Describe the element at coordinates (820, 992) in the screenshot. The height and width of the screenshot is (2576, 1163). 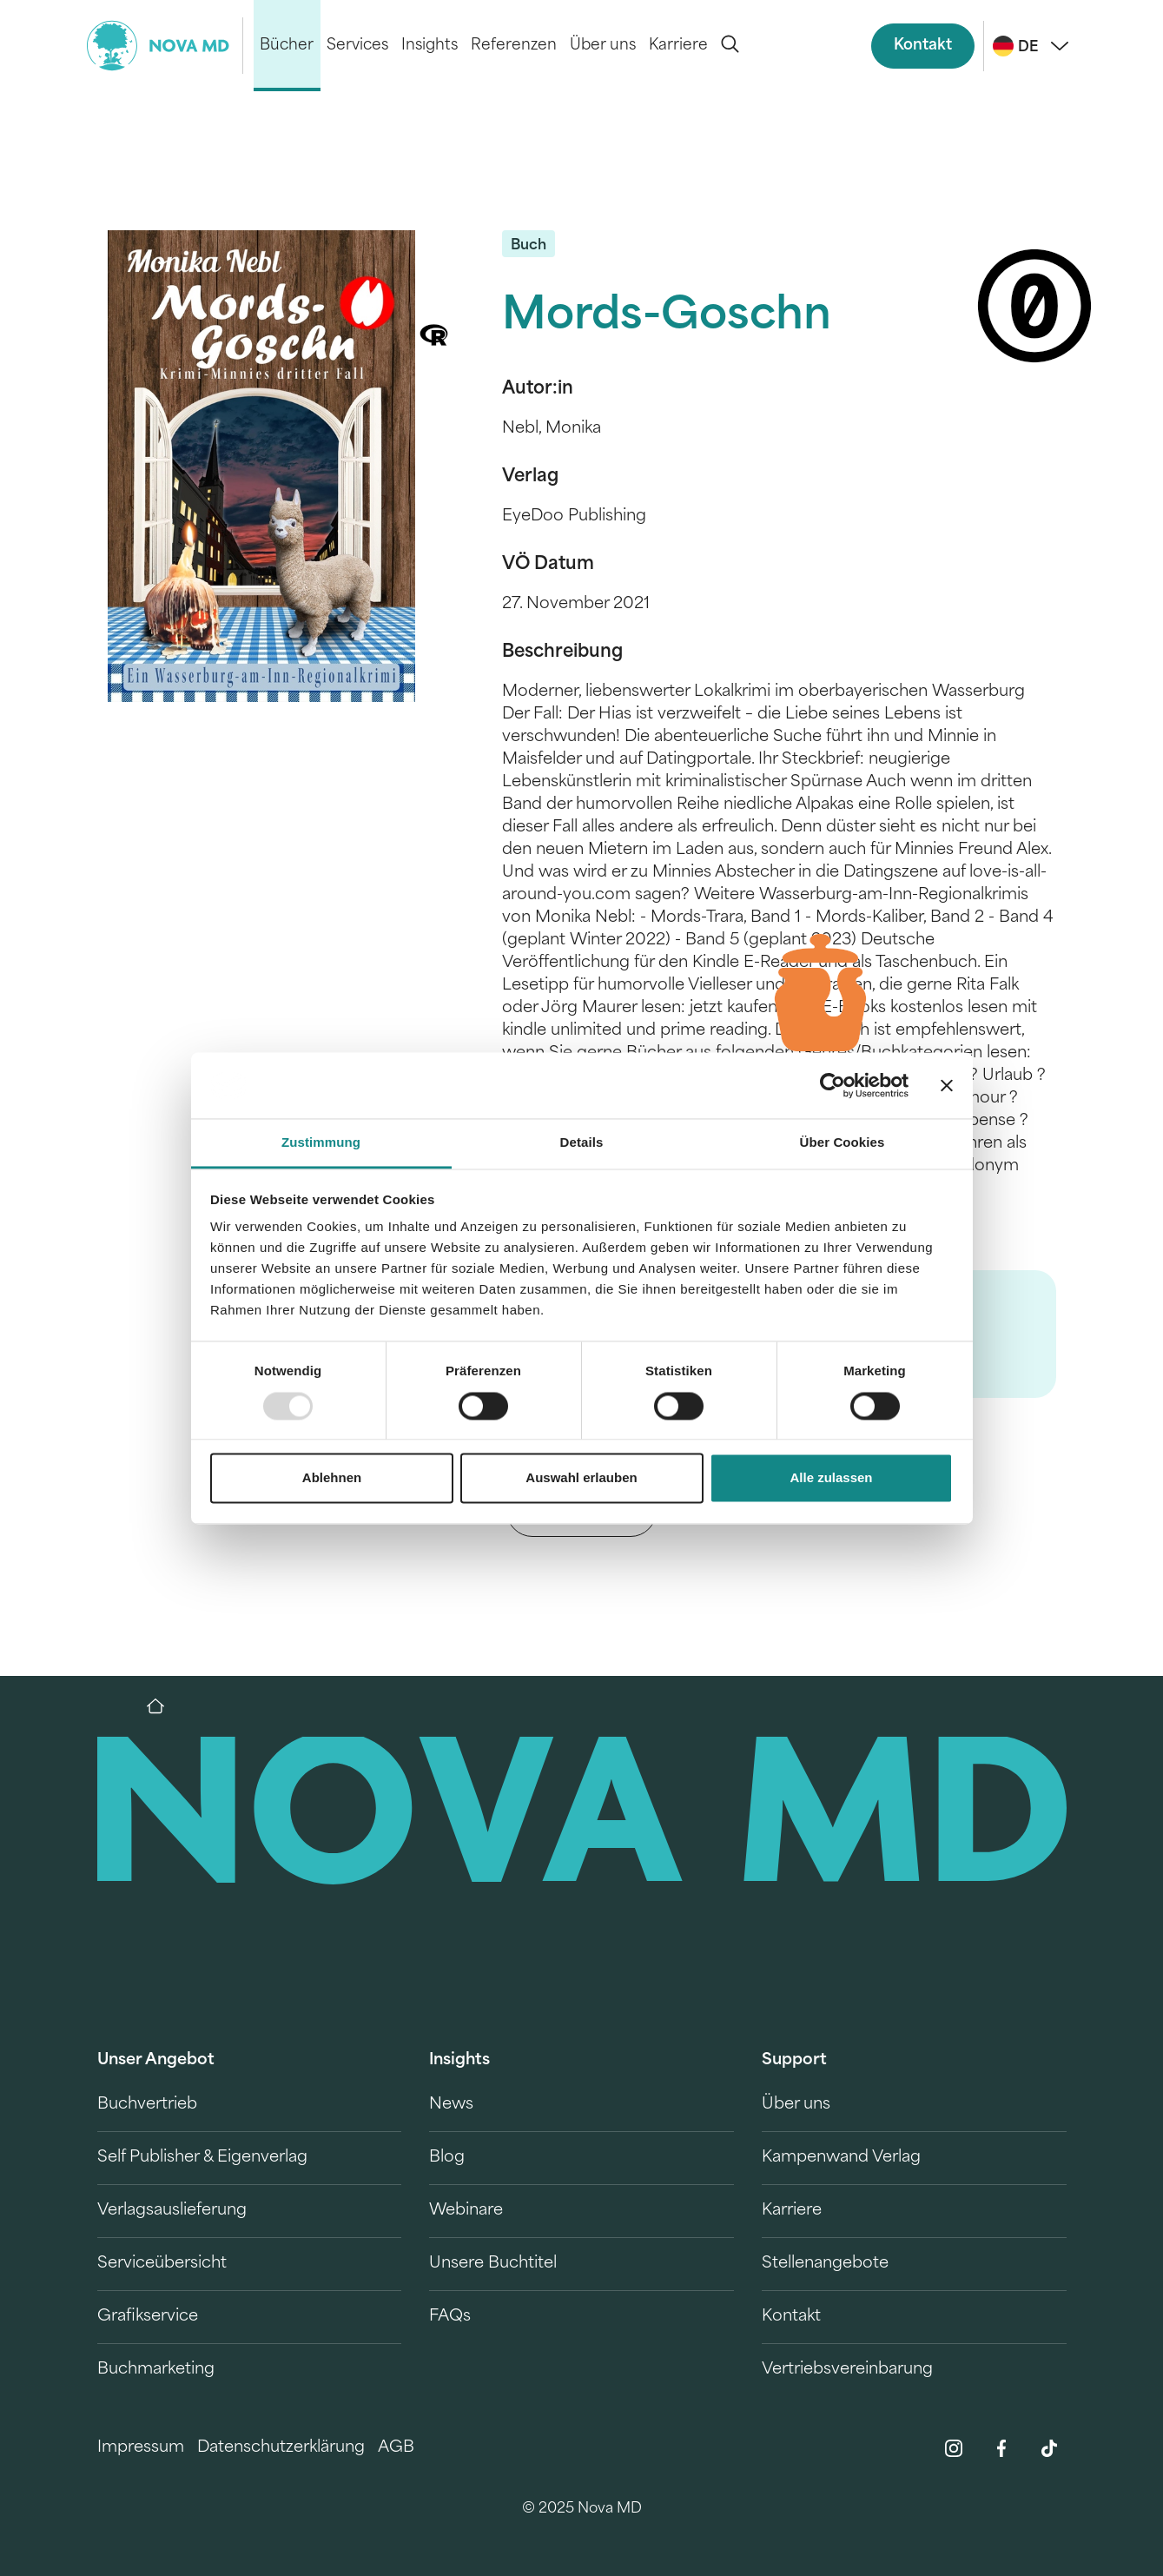
I see `iconjar app logo` at that location.